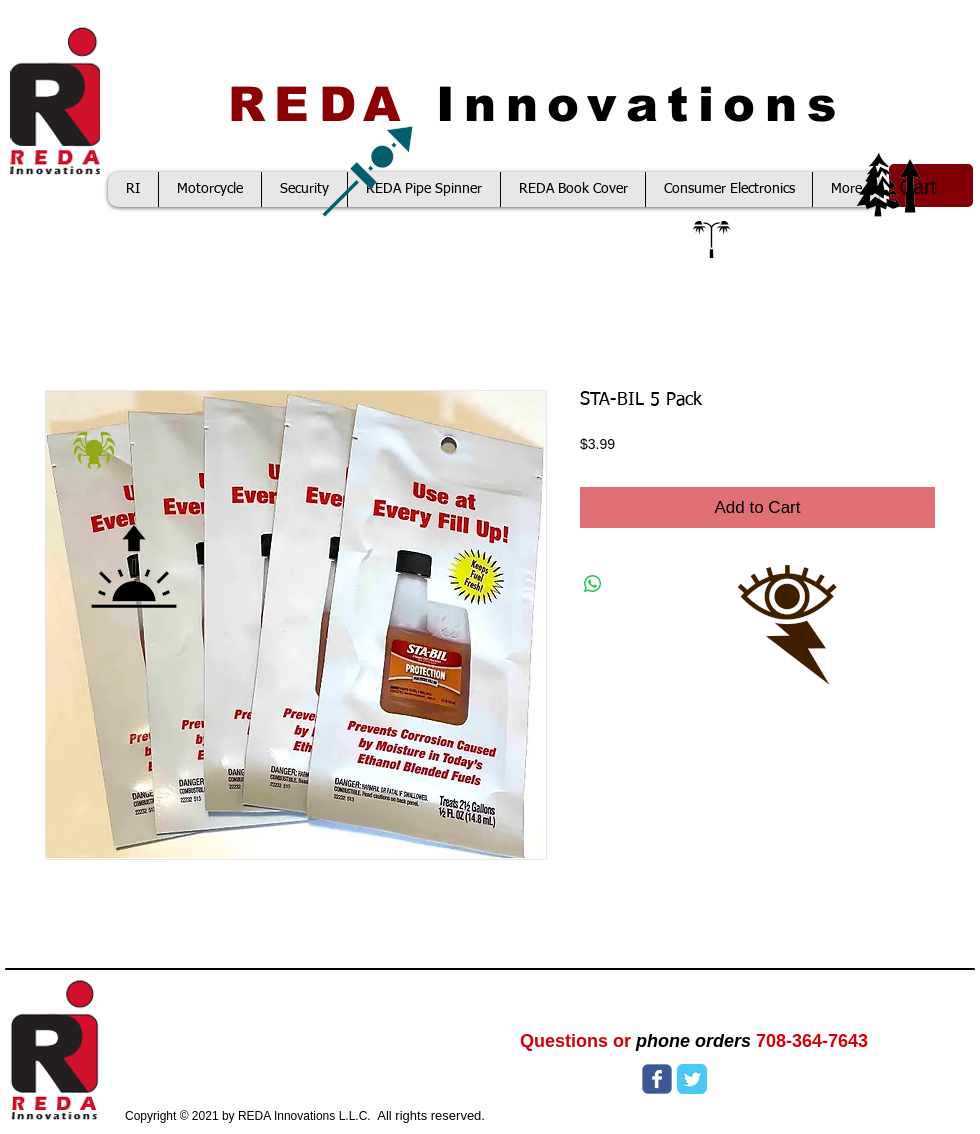 This screenshot has height=1134, width=980. I want to click on oden food item in a cooking or food-themed game, so click(367, 171).